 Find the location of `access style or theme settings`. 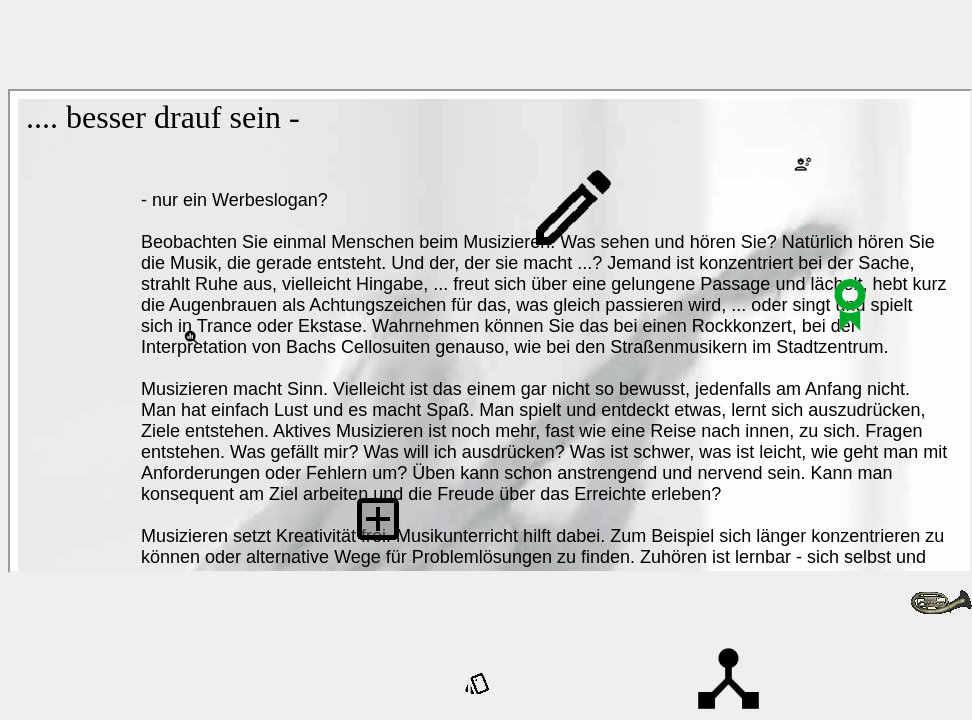

access style or theme settings is located at coordinates (477, 683).